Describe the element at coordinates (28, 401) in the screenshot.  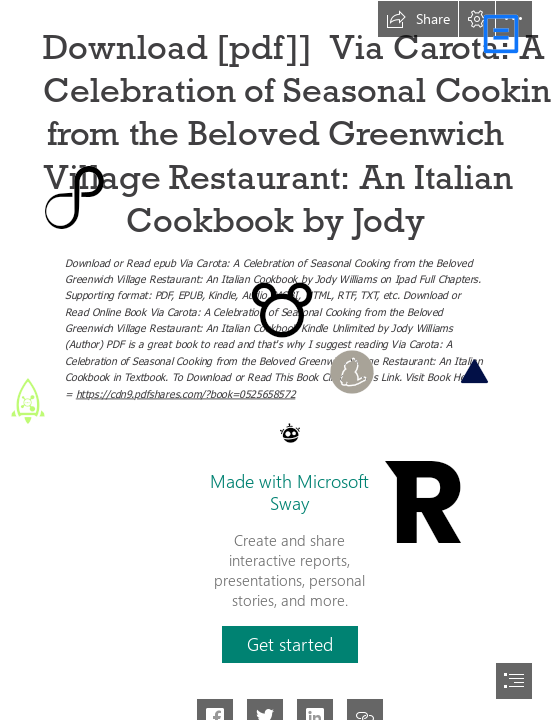
I see `Apache RocketMQ logo` at that location.